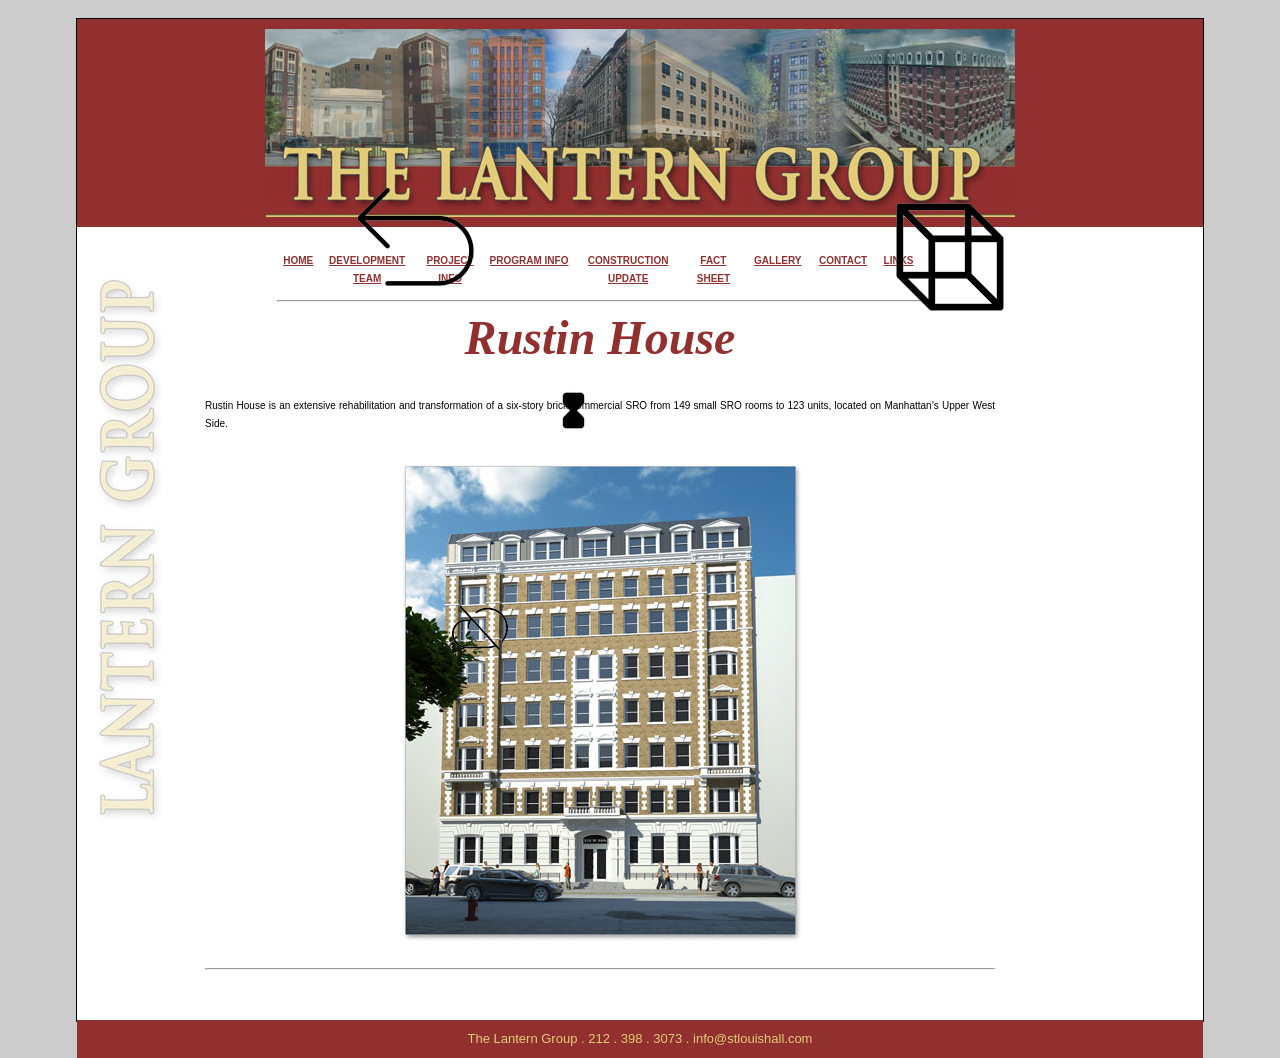  What do you see at coordinates (950, 257) in the screenshot?
I see `view 3D model or object` at bounding box center [950, 257].